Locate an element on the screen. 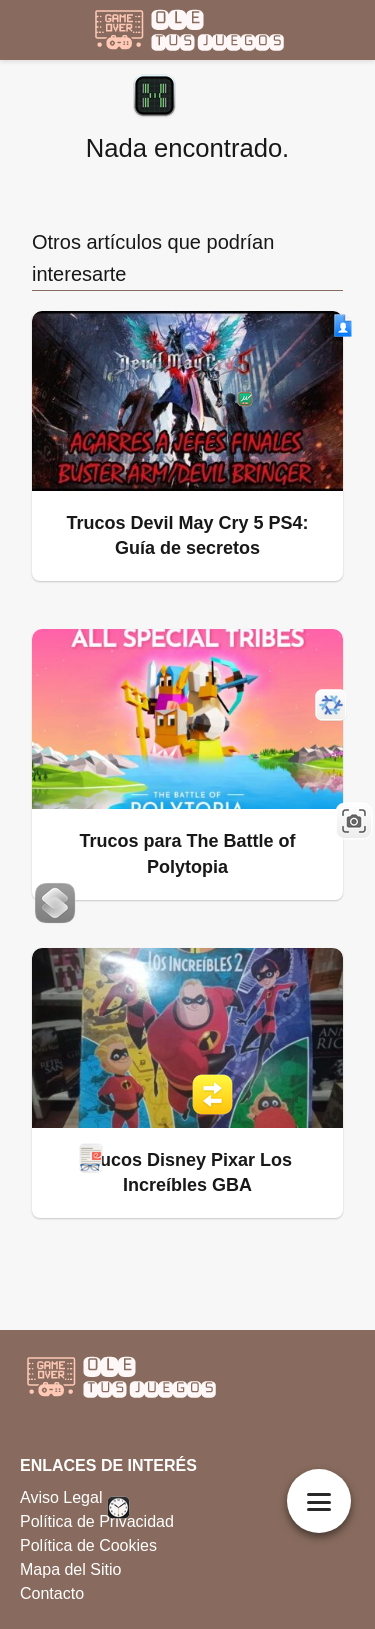 The height and width of the screenshot is (1629, 375). open evince document viewer is located at coordinates (91, 1158).